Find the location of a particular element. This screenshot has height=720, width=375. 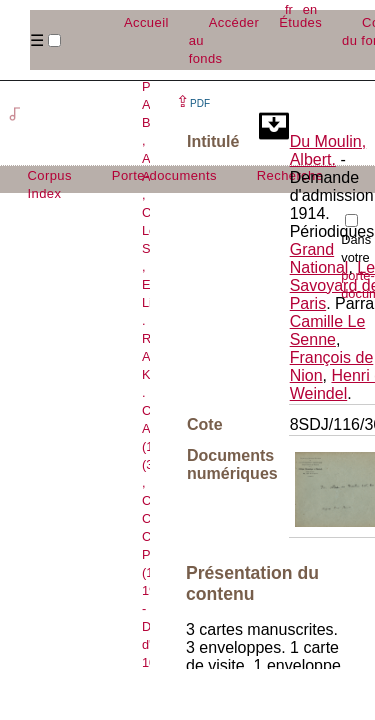

access music library or audio files is located at coordinates (14, 114).